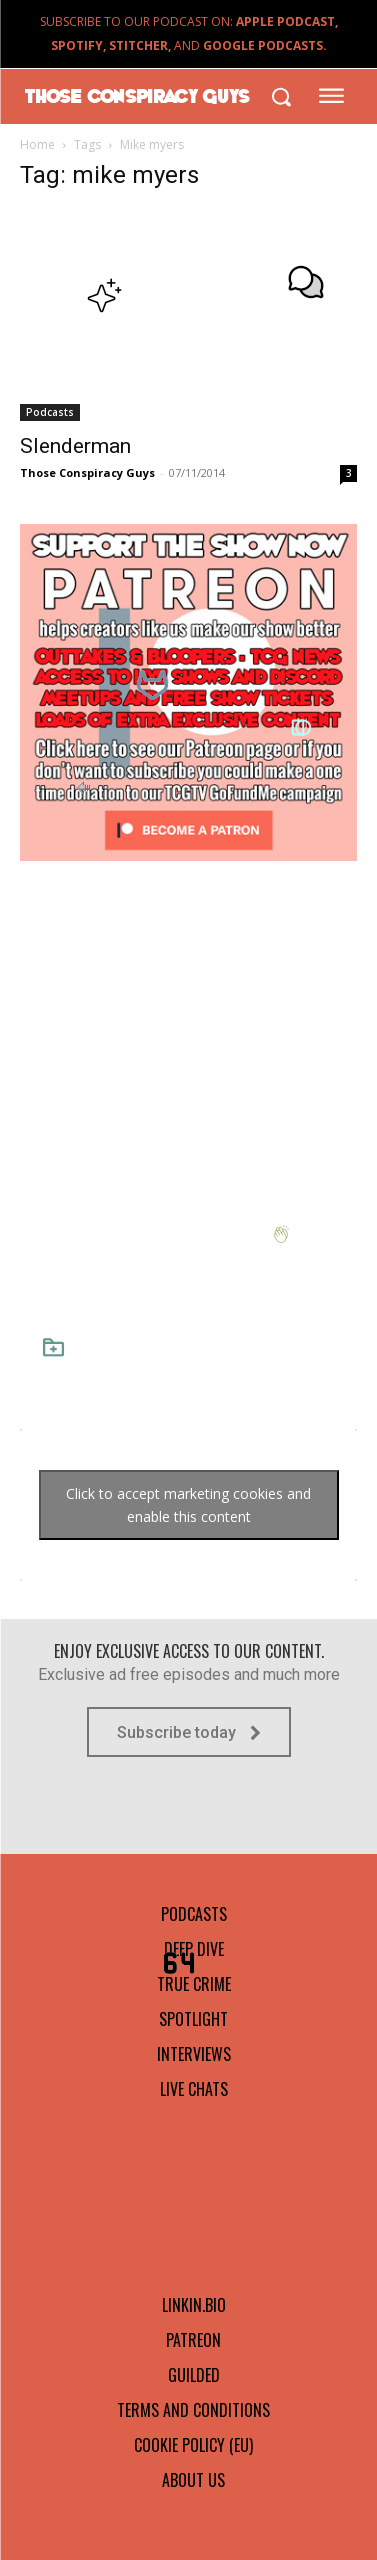 The image size is (377, 2560). Describe the element at coordinates (281, 1234) in the screenshot. I see `applaud or show appreciation for content` at that location.